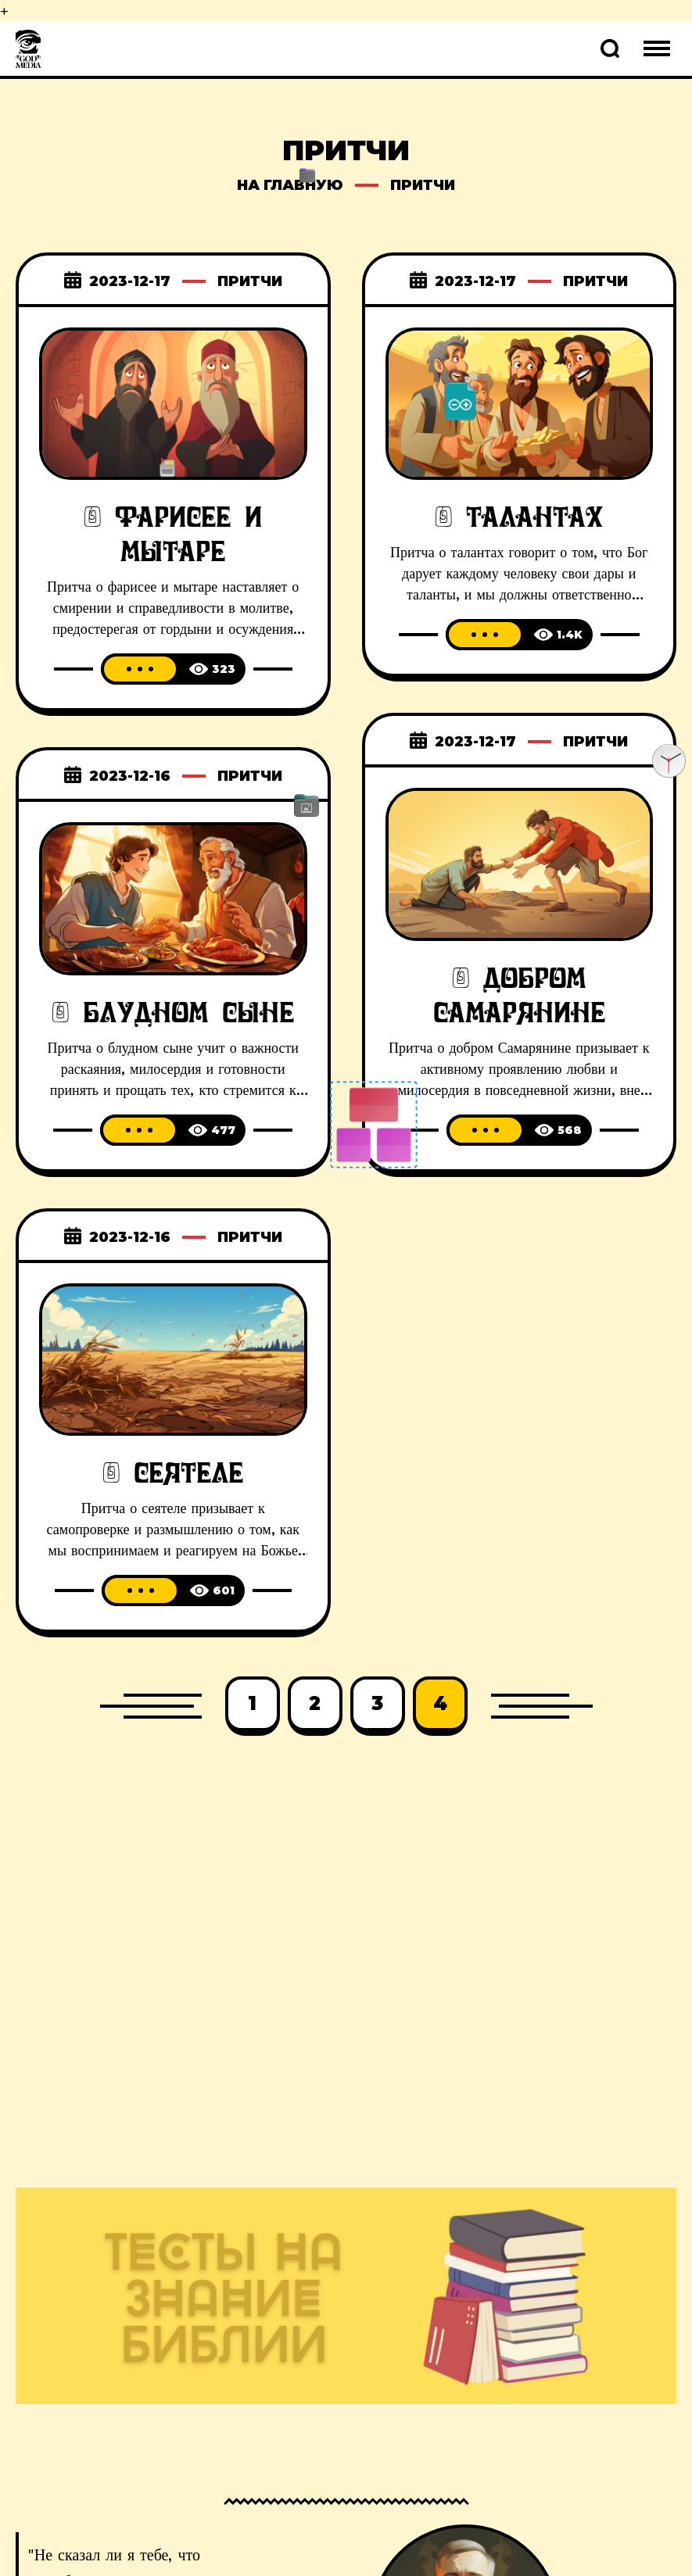  Describe the element at coordinates (307, 805) in the screenshot. I see `open your pictures folder` at that location.